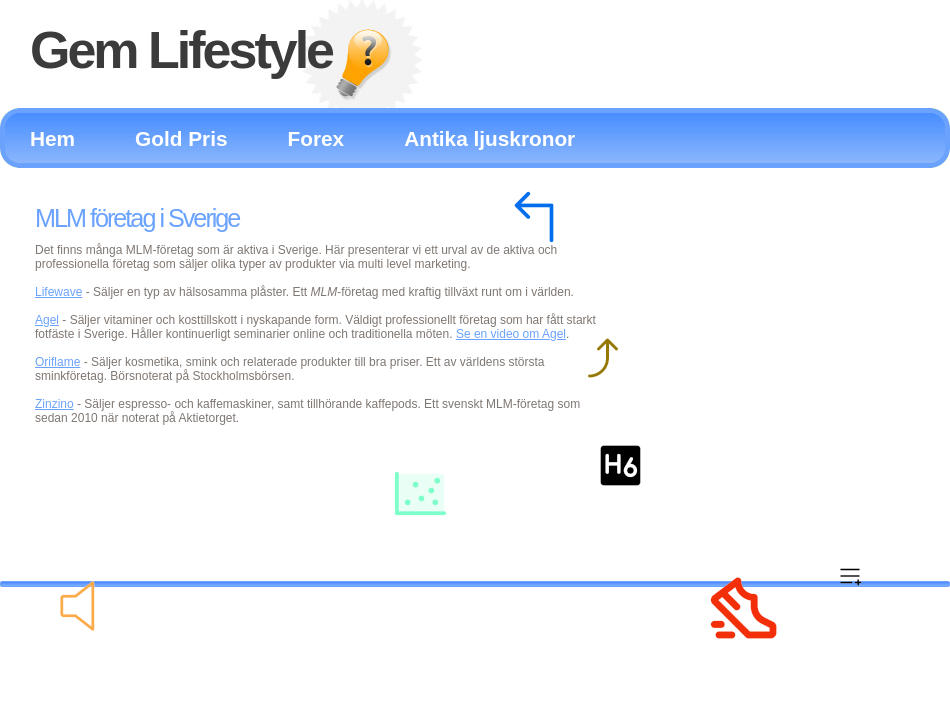 This screenshot has width=950, height=720. Describe the element at coordinates (742, 611) in the screenshot. I see `track your running or walking activity` at that location.